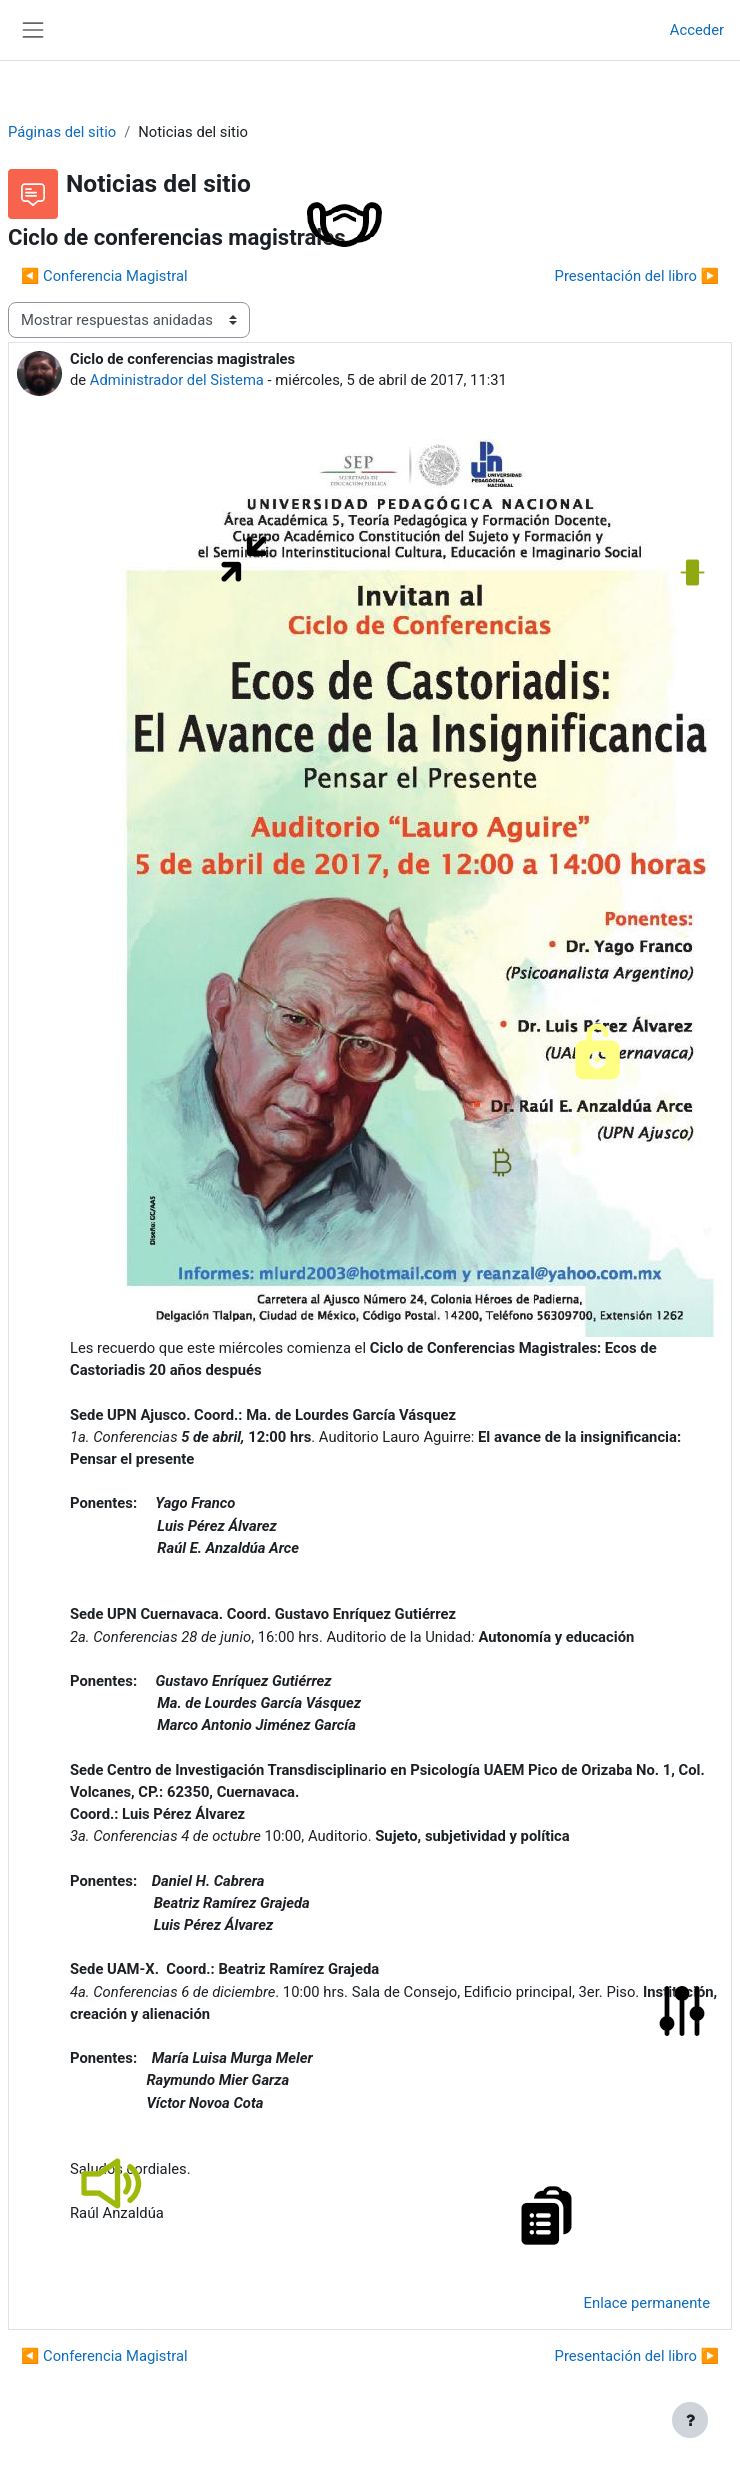  What do you see at coordinates (682, 2011) in the screenshot?
I see `open settings or preferences` at bounding box center [682, 2011].